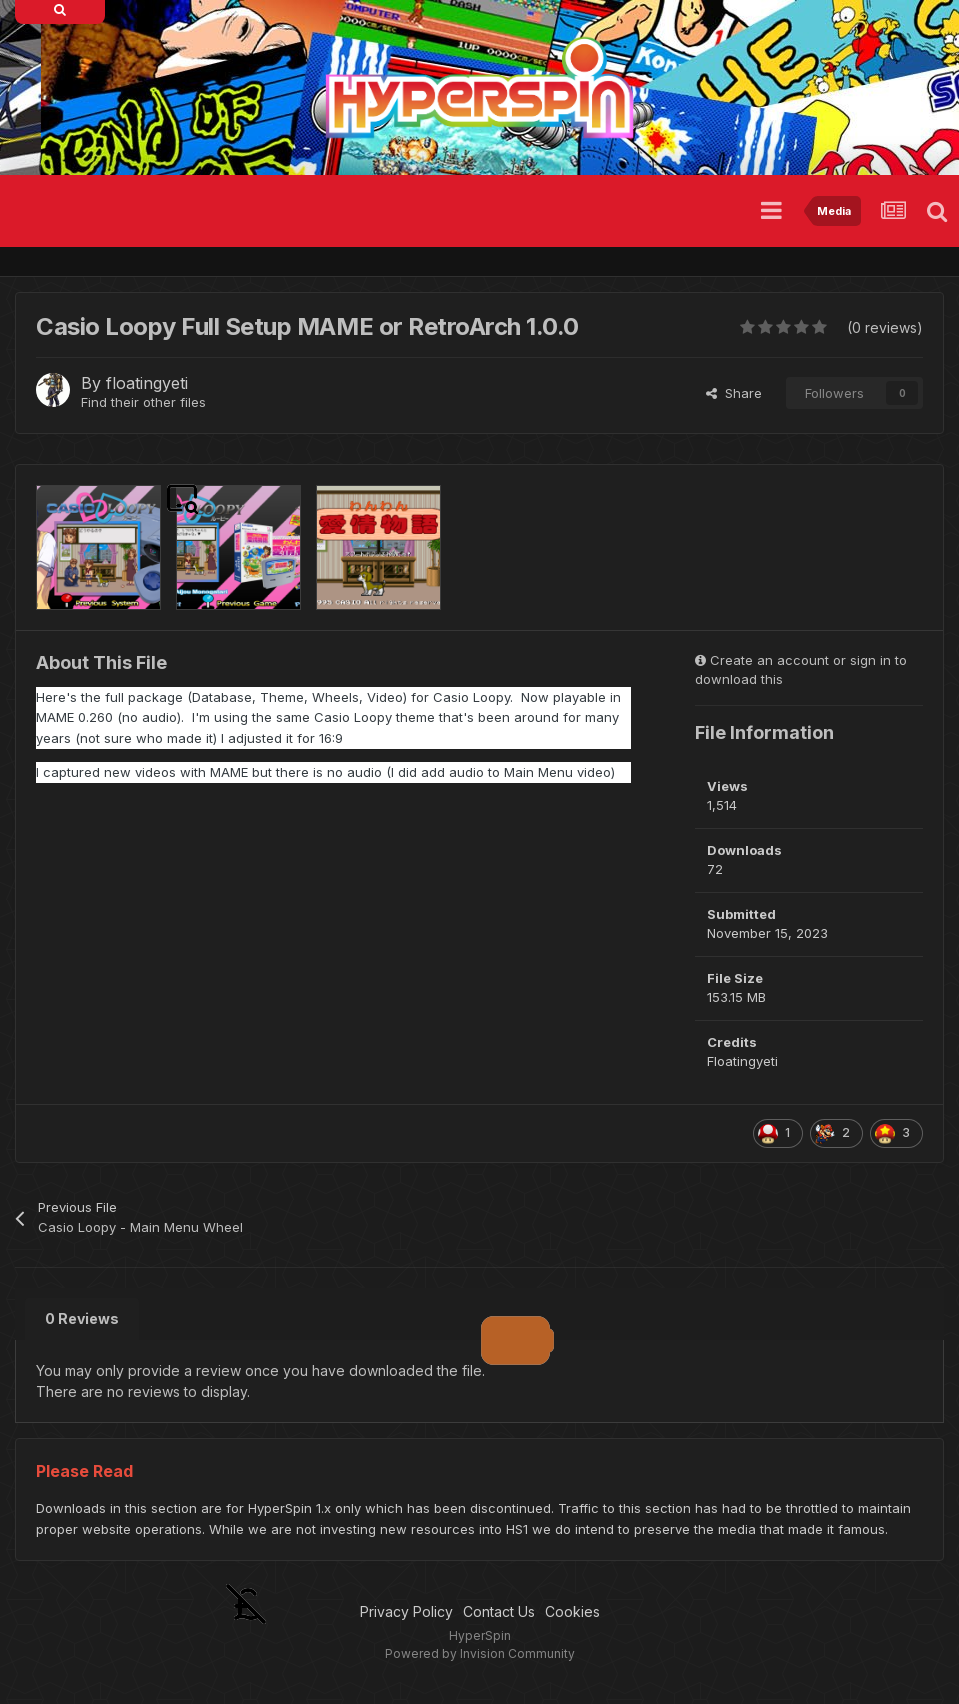 Image resolution: width=959 pixels, height=1704 pixels. Describe the element at coordinates (182, 498) in the screenshot. I see `search content on tablet device` at that location.